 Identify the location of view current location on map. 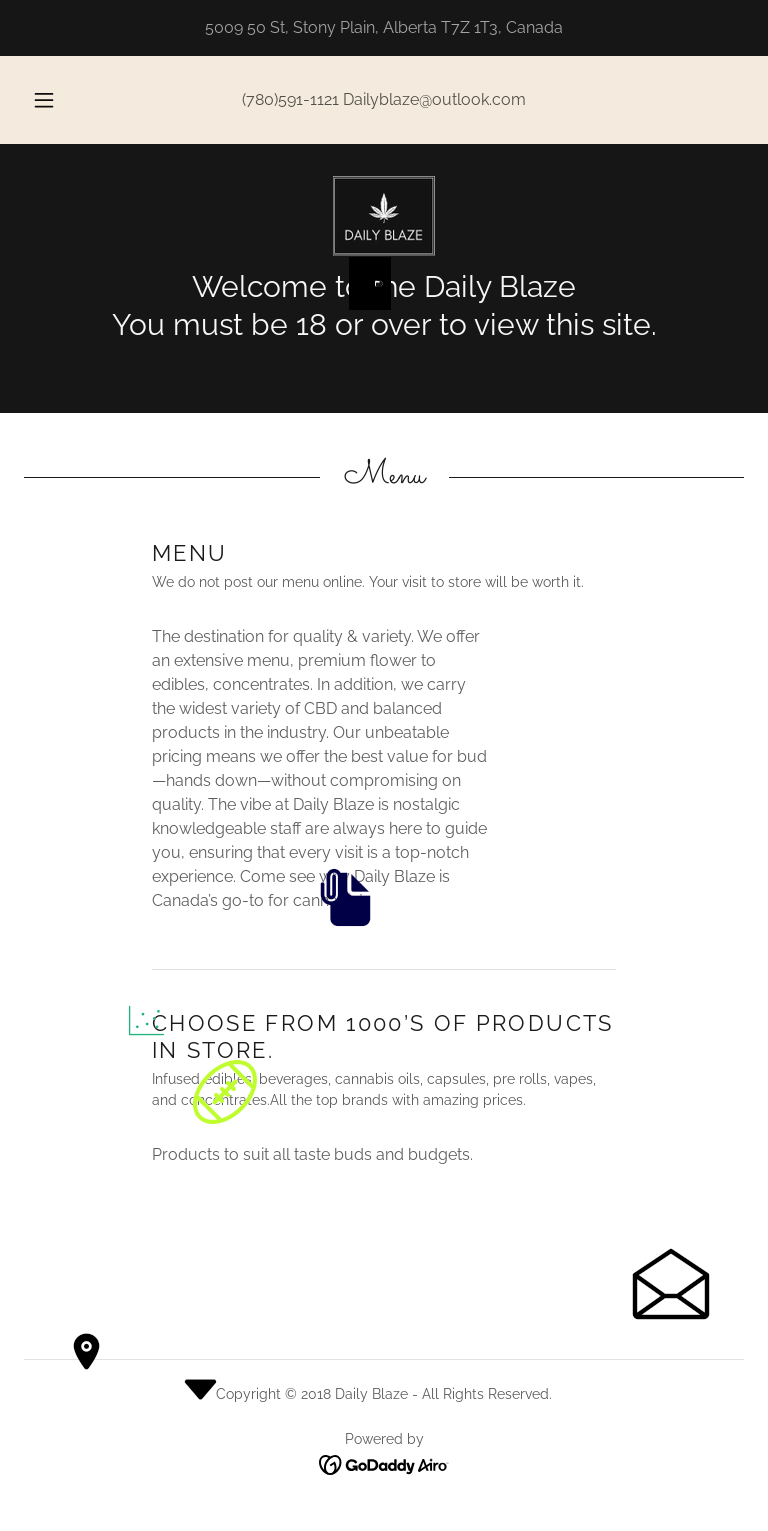
(86, 1351).